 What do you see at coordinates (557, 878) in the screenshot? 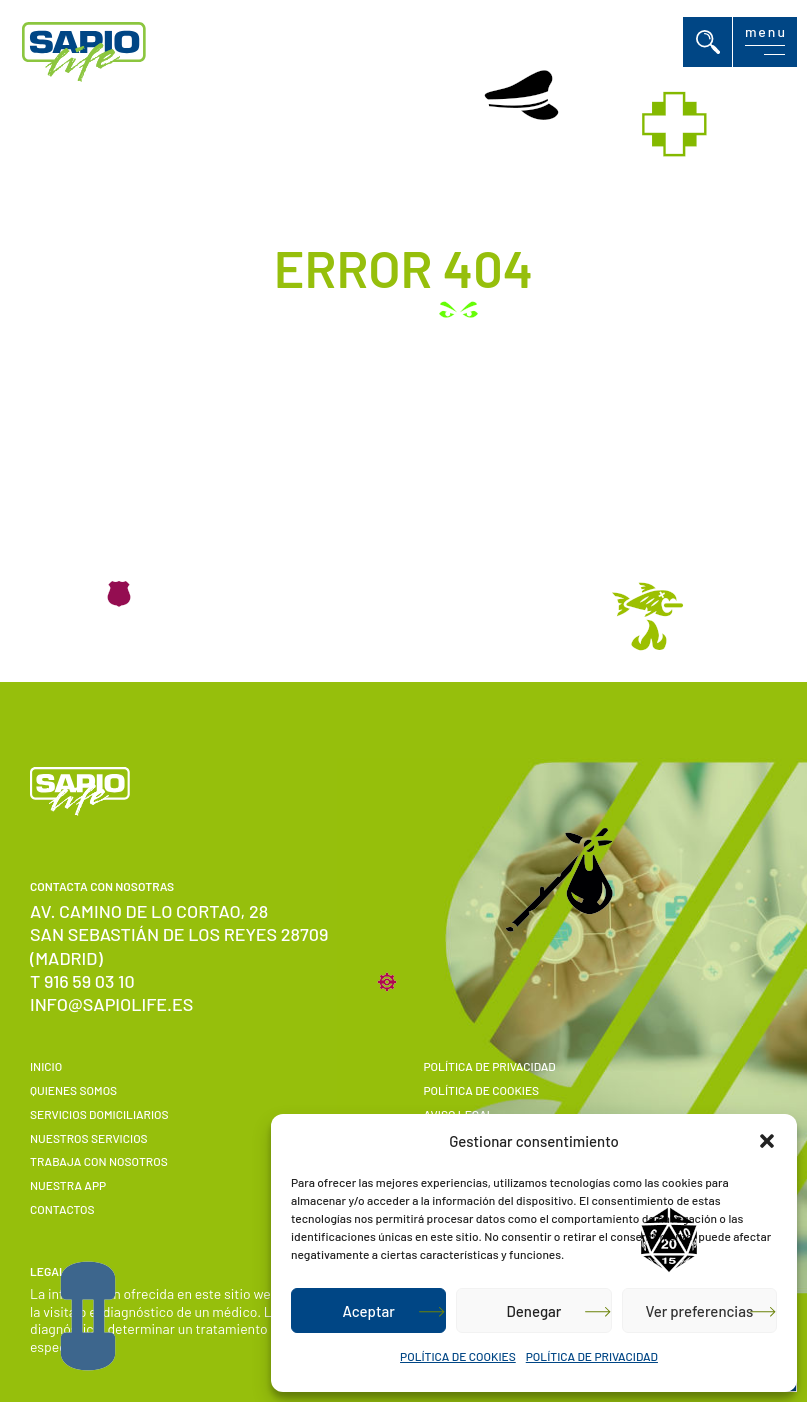
I see `travel or journey-related game feature` at bounding box center [557, 878].